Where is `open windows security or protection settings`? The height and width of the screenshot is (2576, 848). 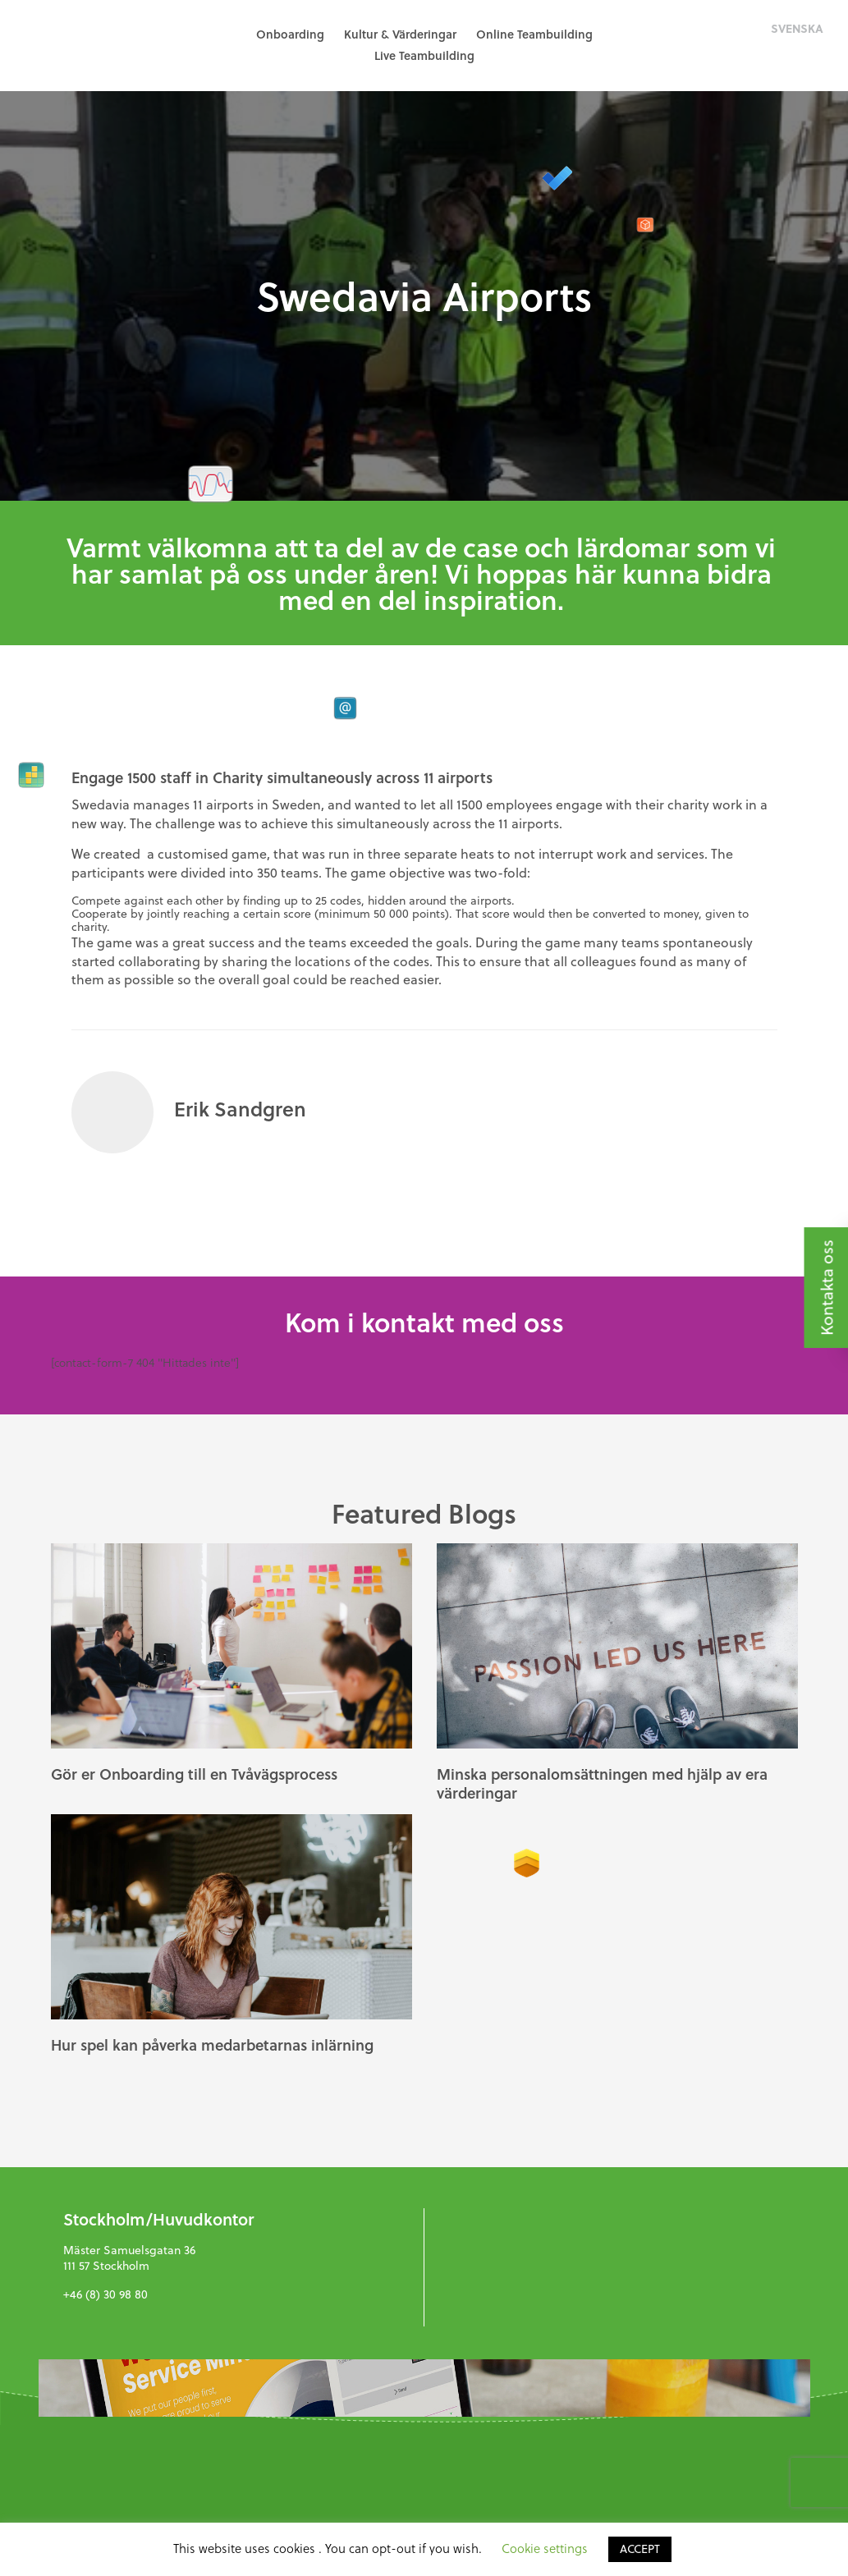 open windows security or protection settings is located at coordinates (526, 1863).